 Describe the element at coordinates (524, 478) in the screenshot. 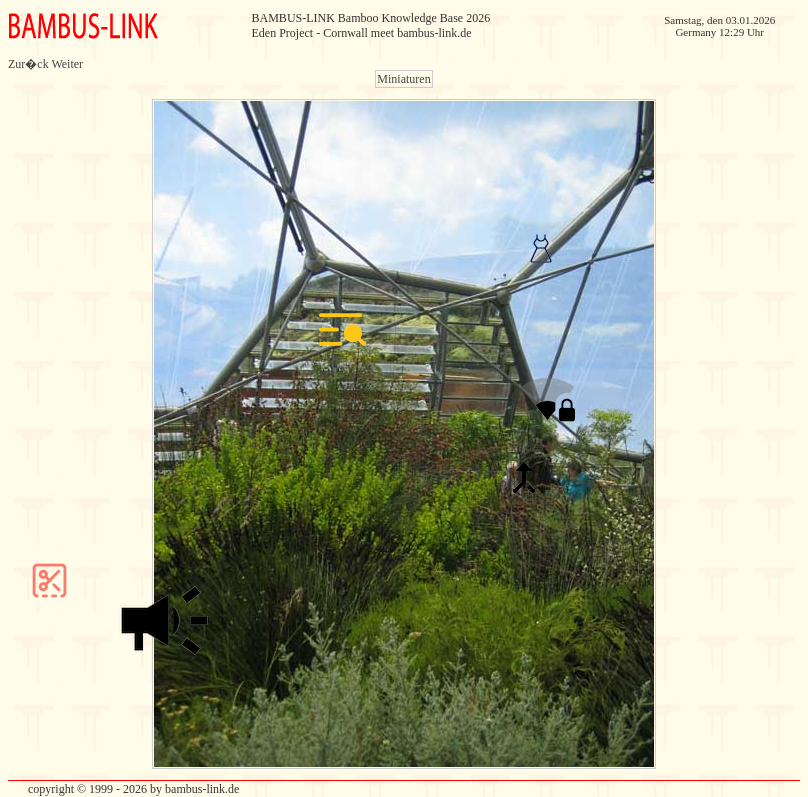

I see `merge two active calls into a conference call` at that location.